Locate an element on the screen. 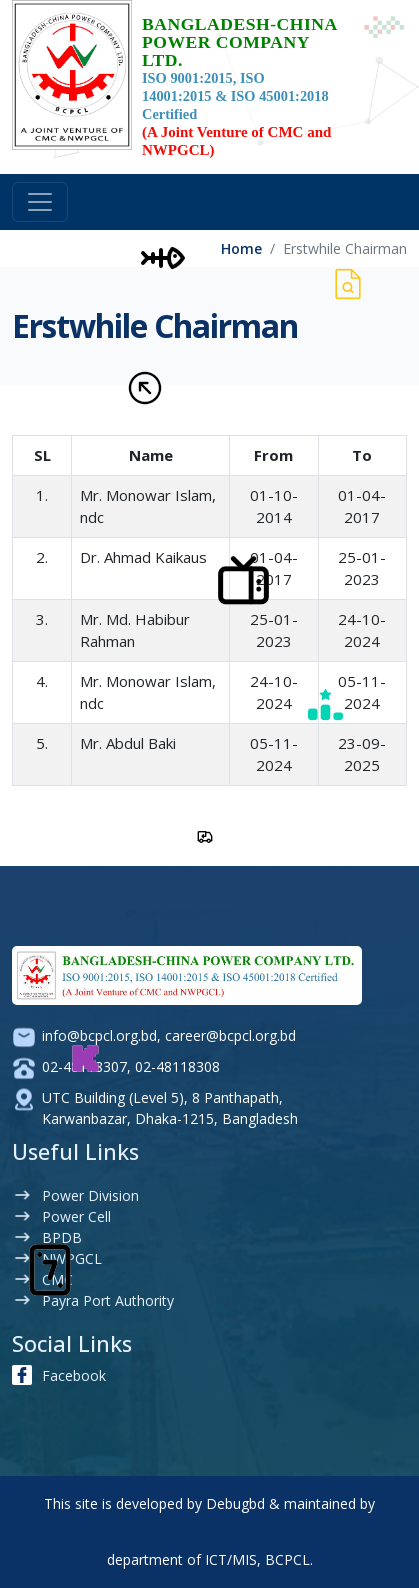 The image size is (419, 1588). play a 7 card in a card game is located at coordinates (50, 1270).